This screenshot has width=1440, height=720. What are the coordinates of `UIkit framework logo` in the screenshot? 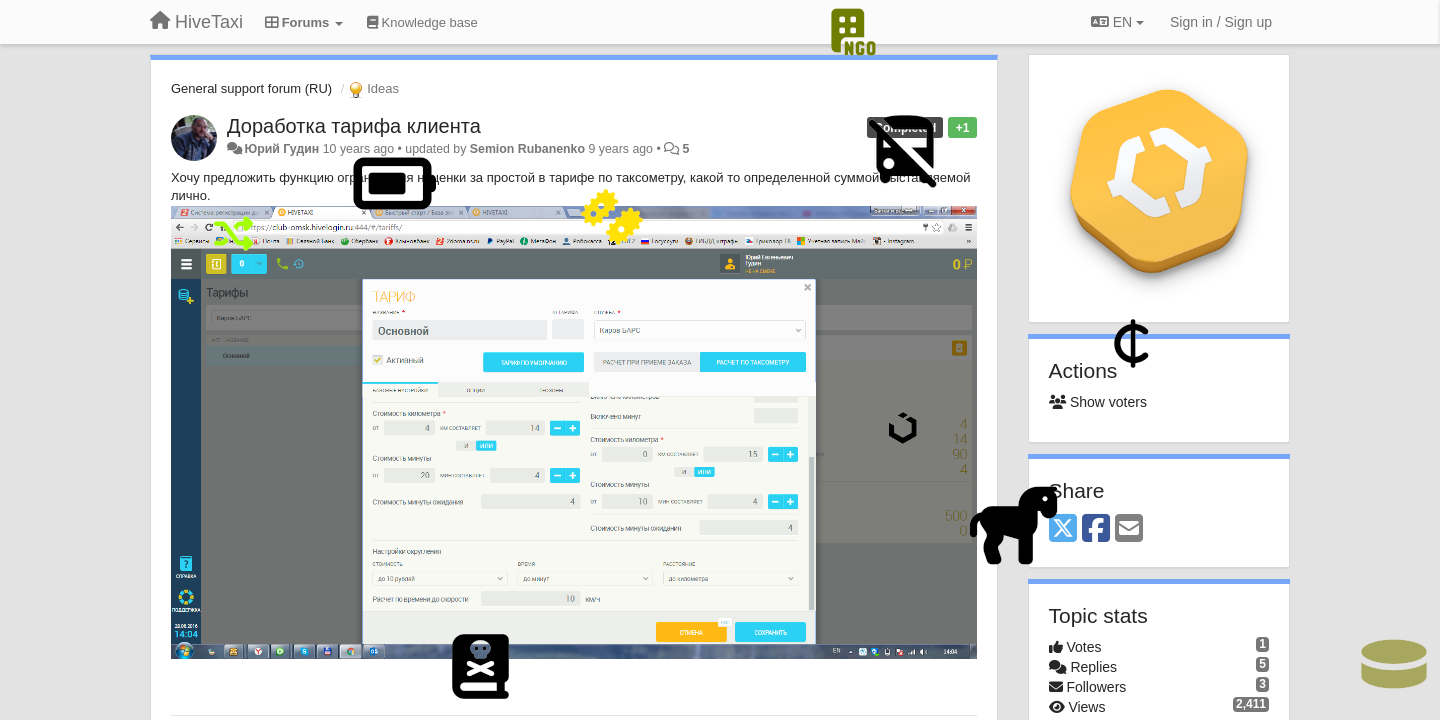 It's located at (903, 428).